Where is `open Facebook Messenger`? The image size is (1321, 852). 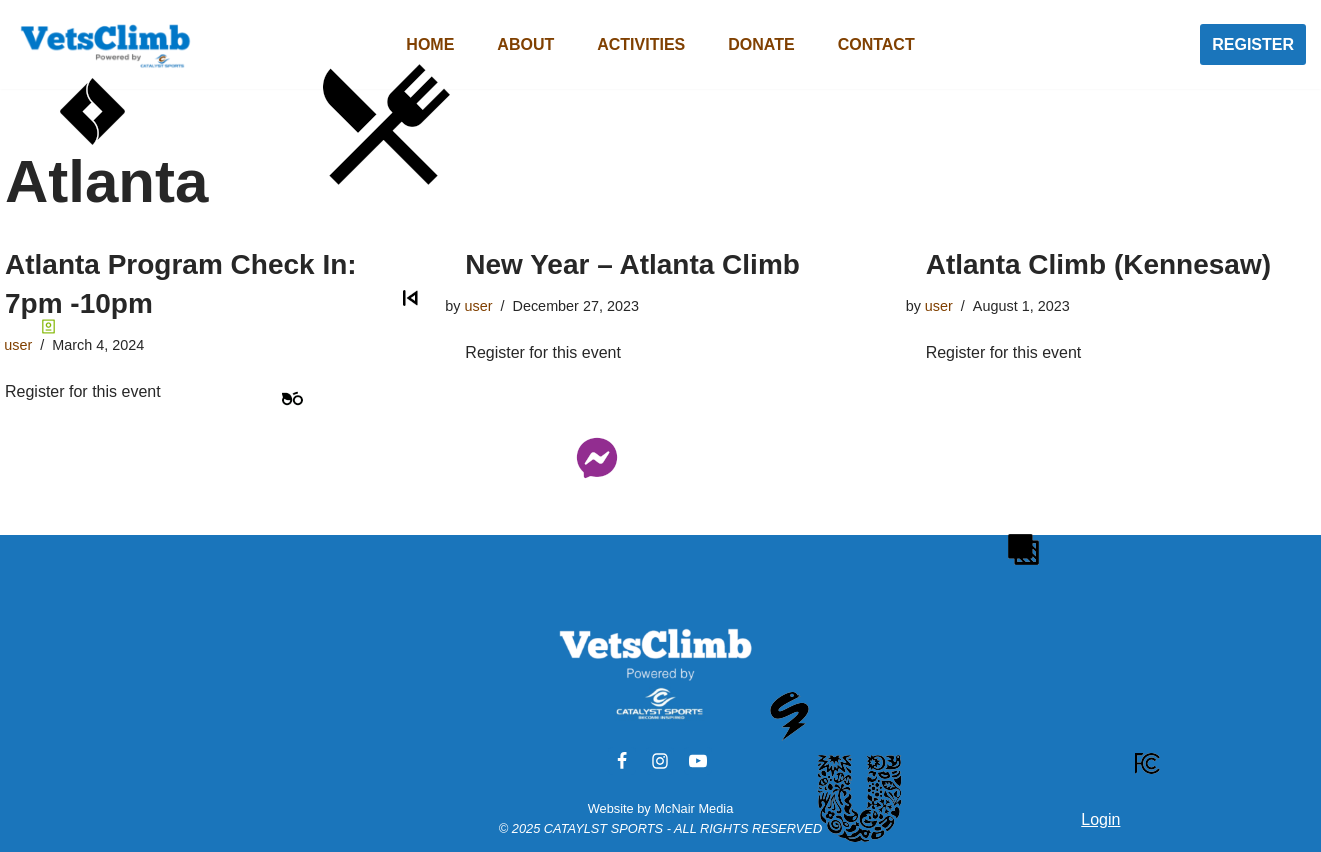 open Facebook Messenger is located at coordinates (597, 458).